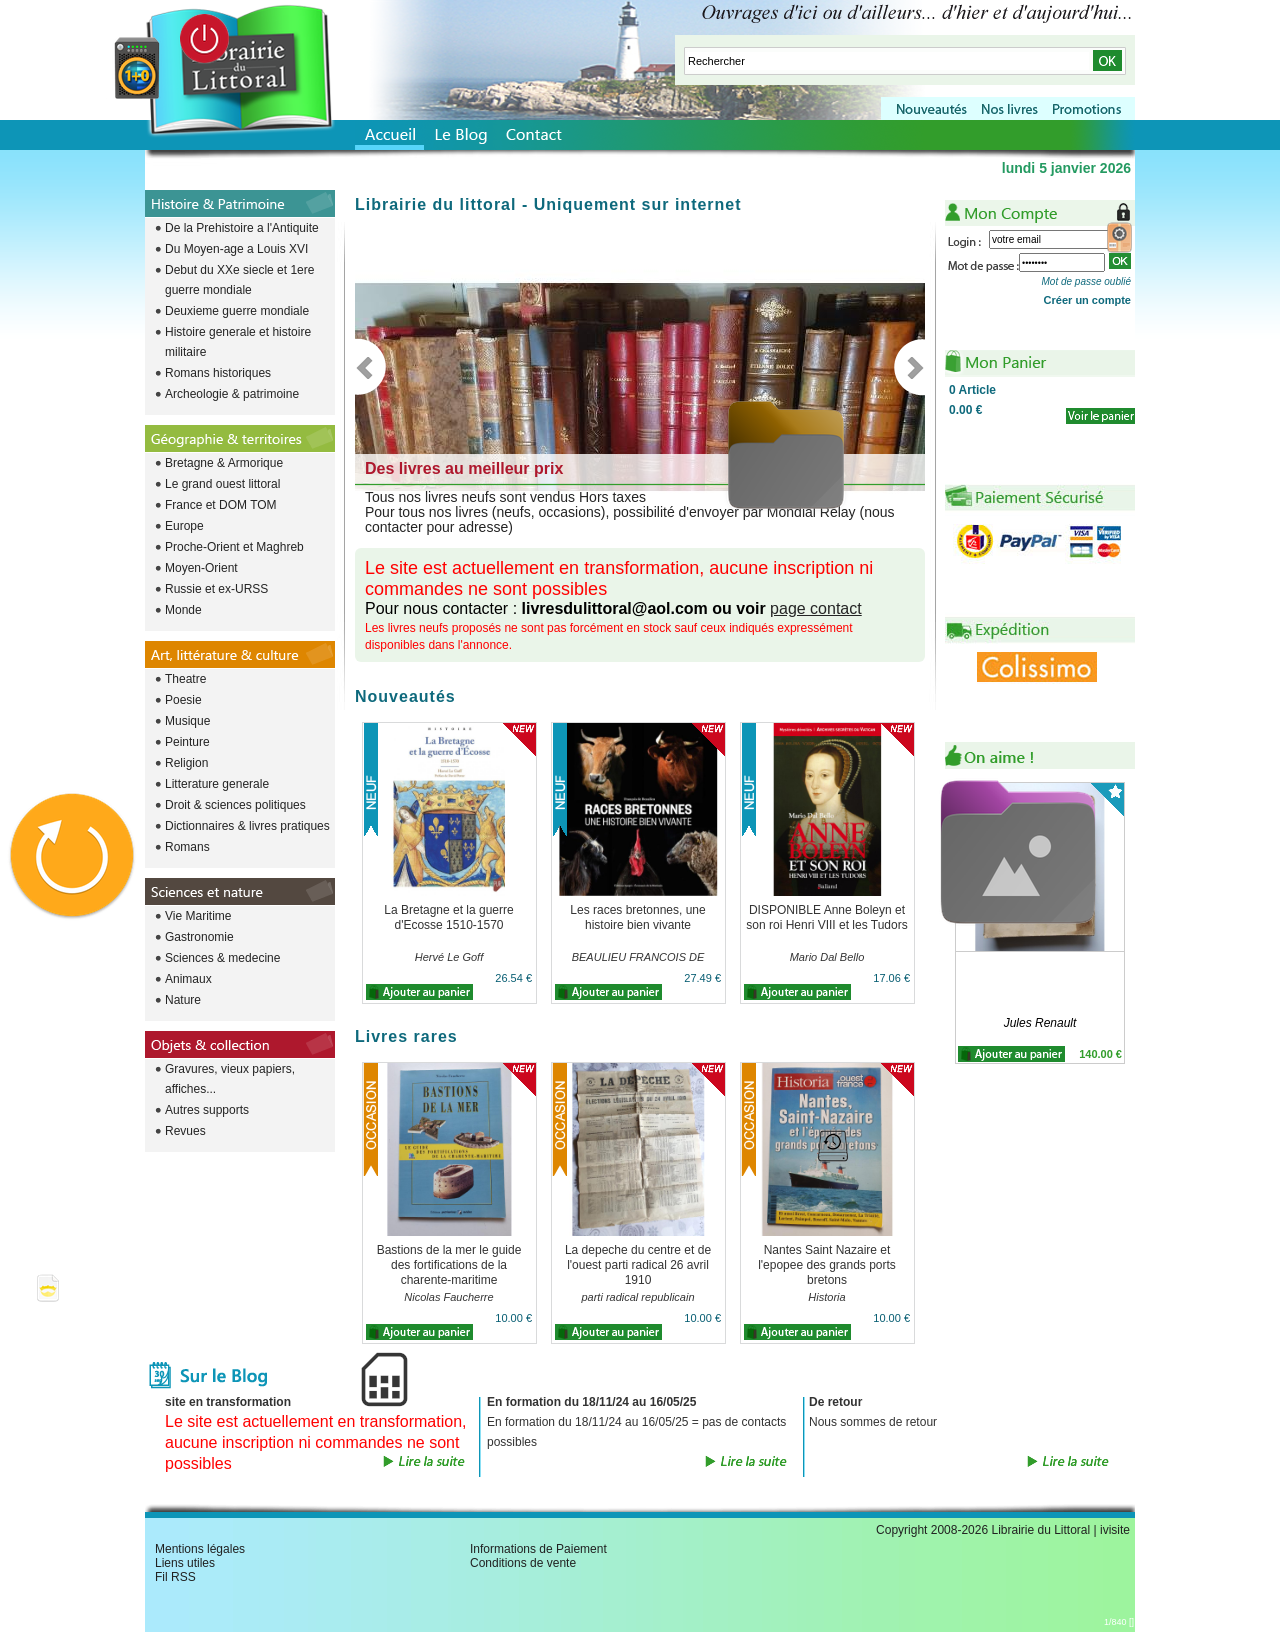 The image size is (1280, 1632). I want to click on open your pictures folder, so click(1018, 852).